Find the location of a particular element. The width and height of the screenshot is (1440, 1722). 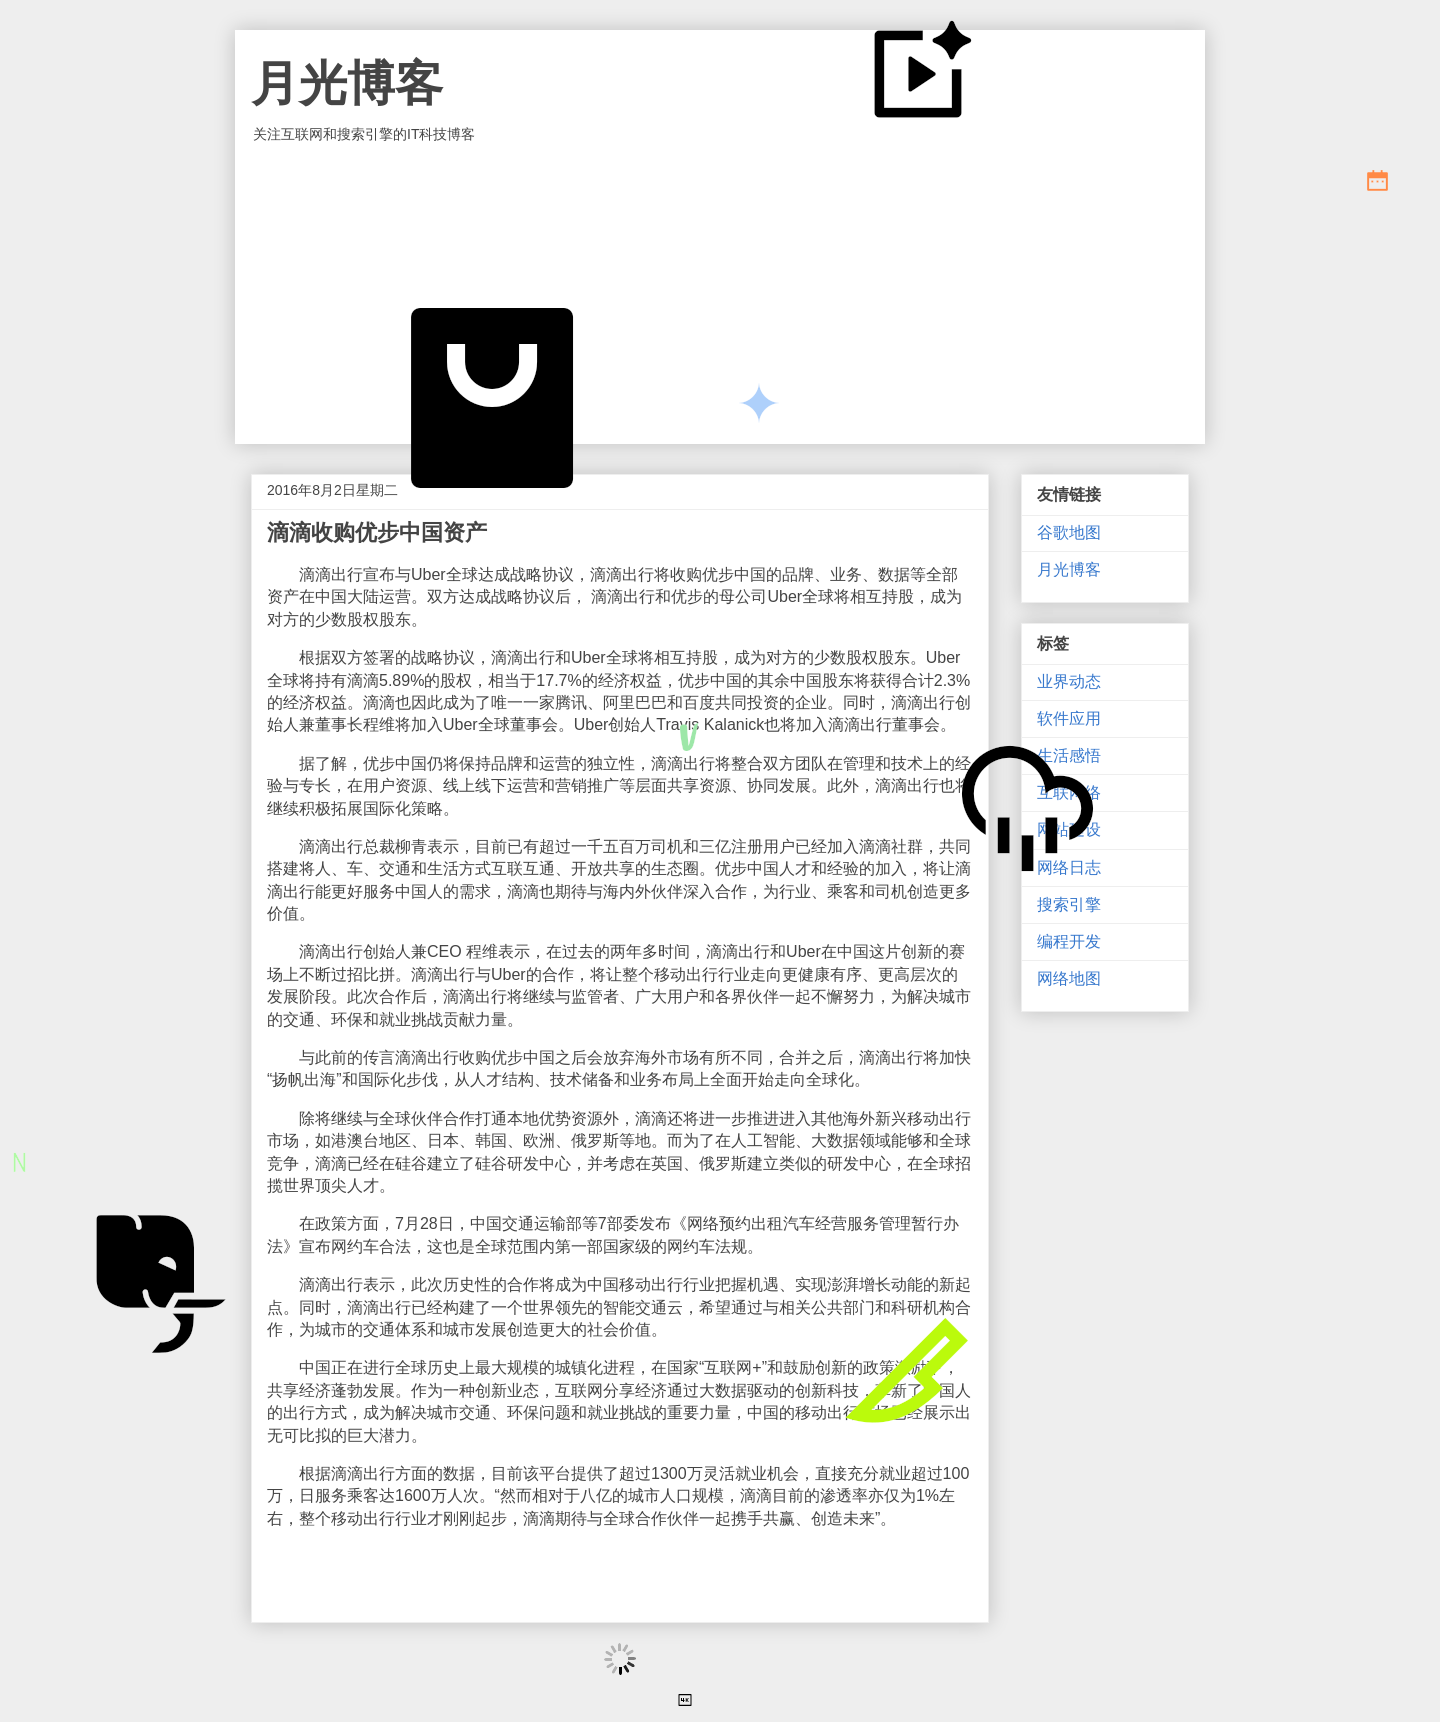

open Google Gemini AI assistant is located at coordinates (759, 403).